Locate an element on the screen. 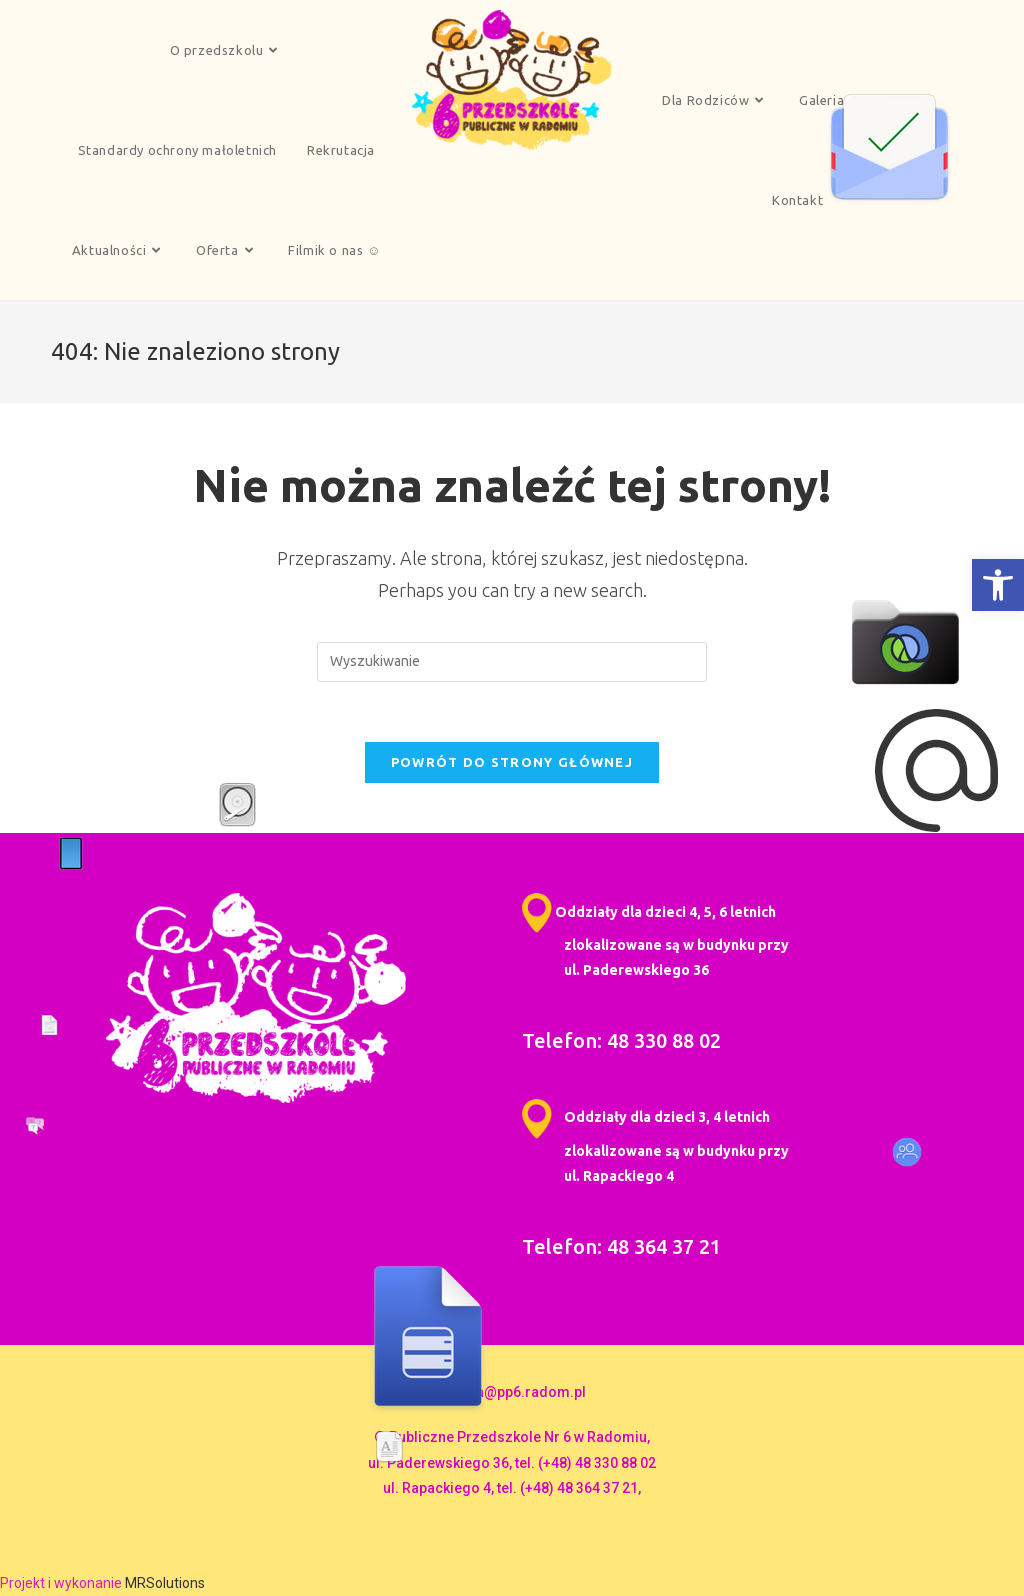  access frequently asked questions is located at coordinates (35, 1126).